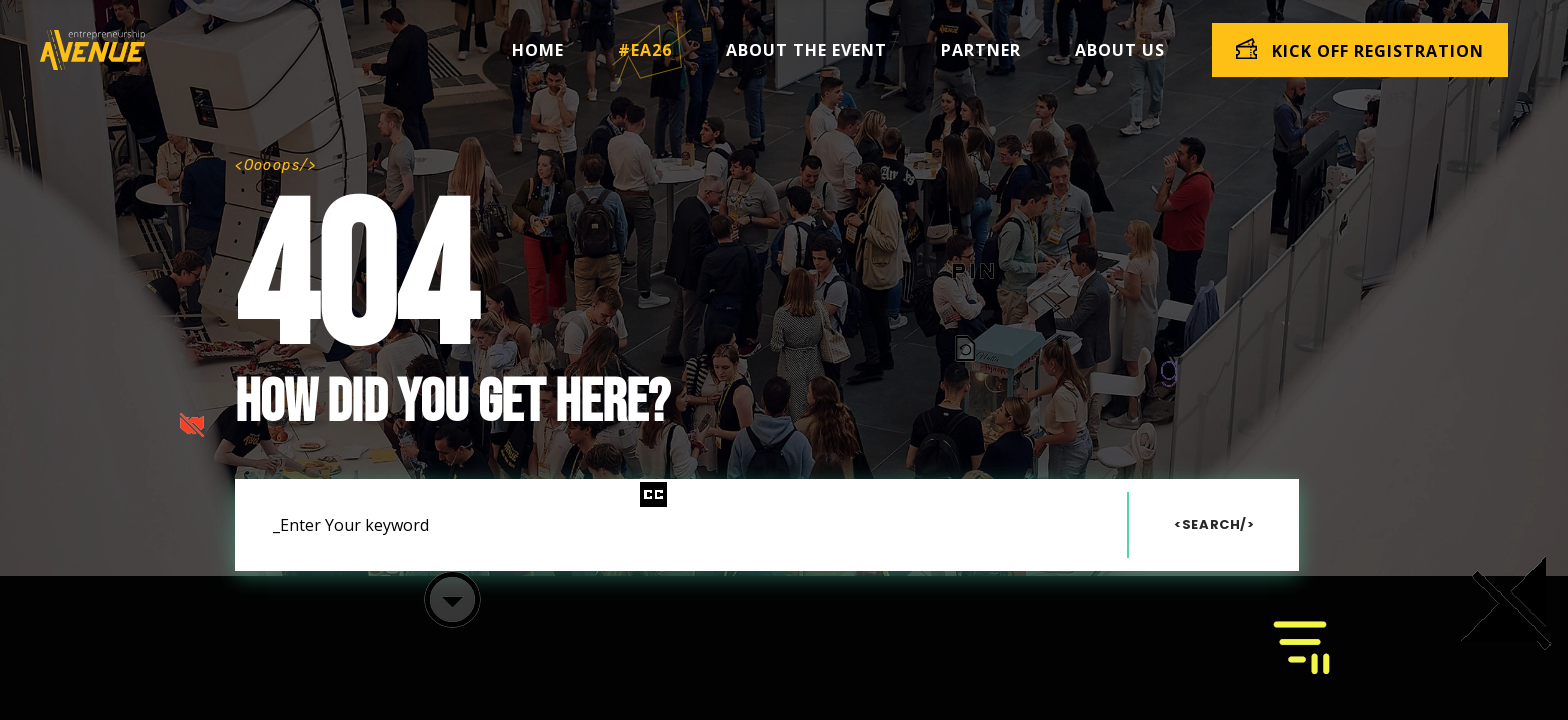  What do you see at coordinates (965, 348) in the screenshot?
I see `restore a previous version of a document` at bounding box center [965, 348].